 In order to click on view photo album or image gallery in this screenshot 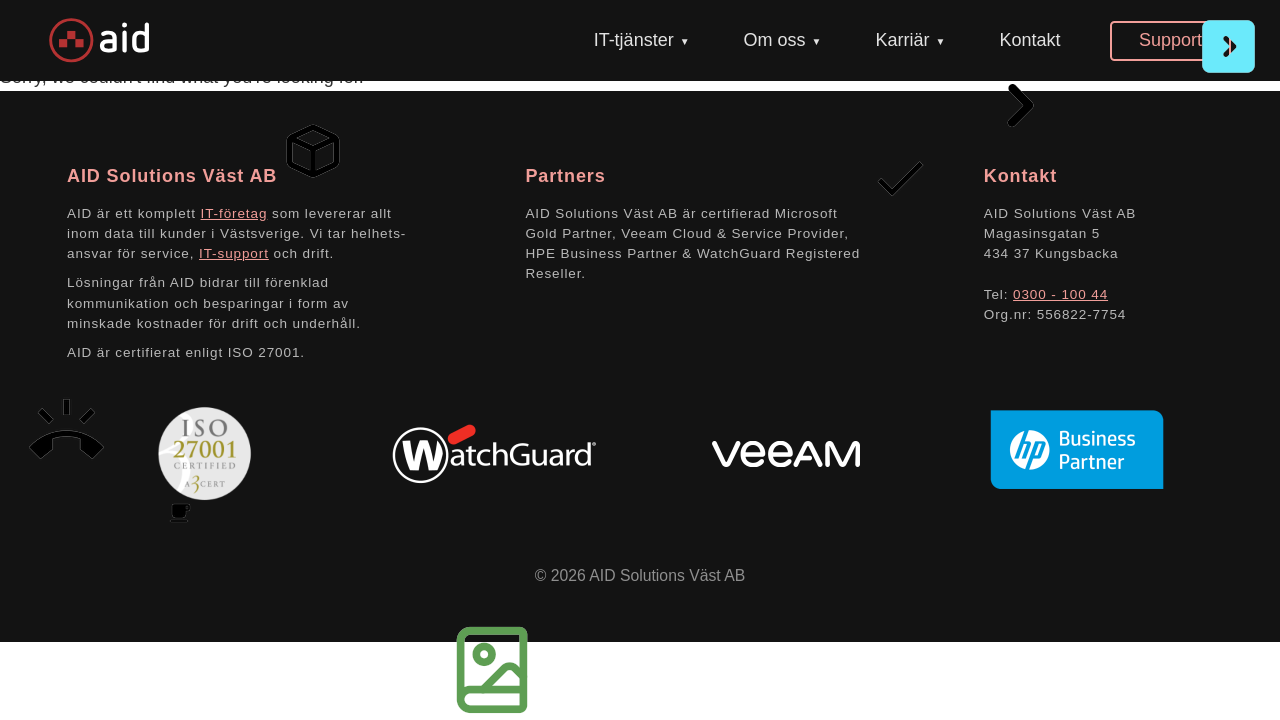, I will do `click(492, 670)`.